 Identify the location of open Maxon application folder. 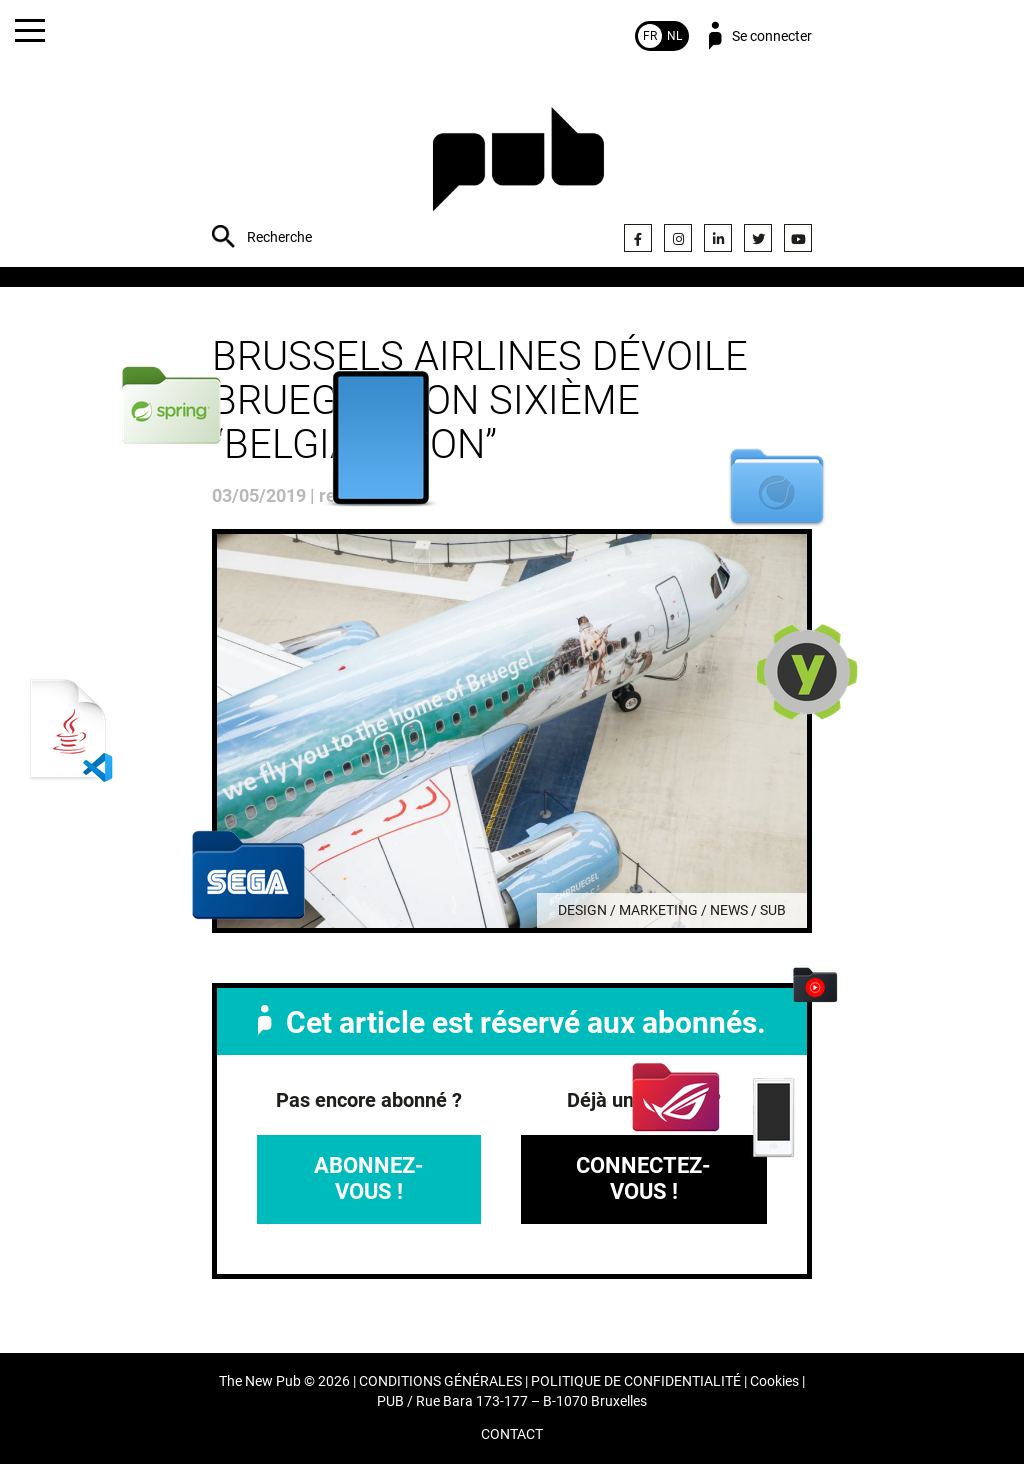
(777, 486).